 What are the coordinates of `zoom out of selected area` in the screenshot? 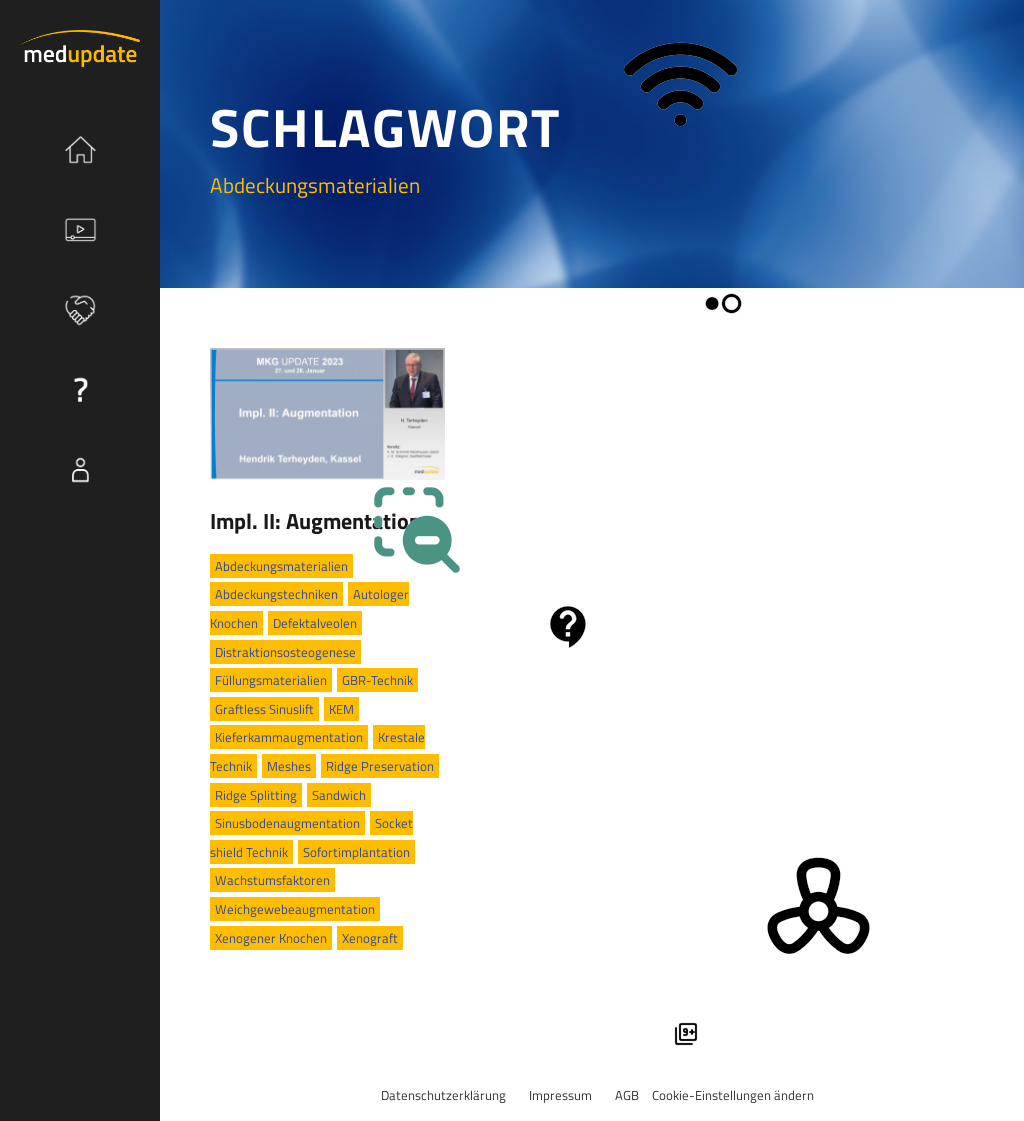 It's located at (415, 528).